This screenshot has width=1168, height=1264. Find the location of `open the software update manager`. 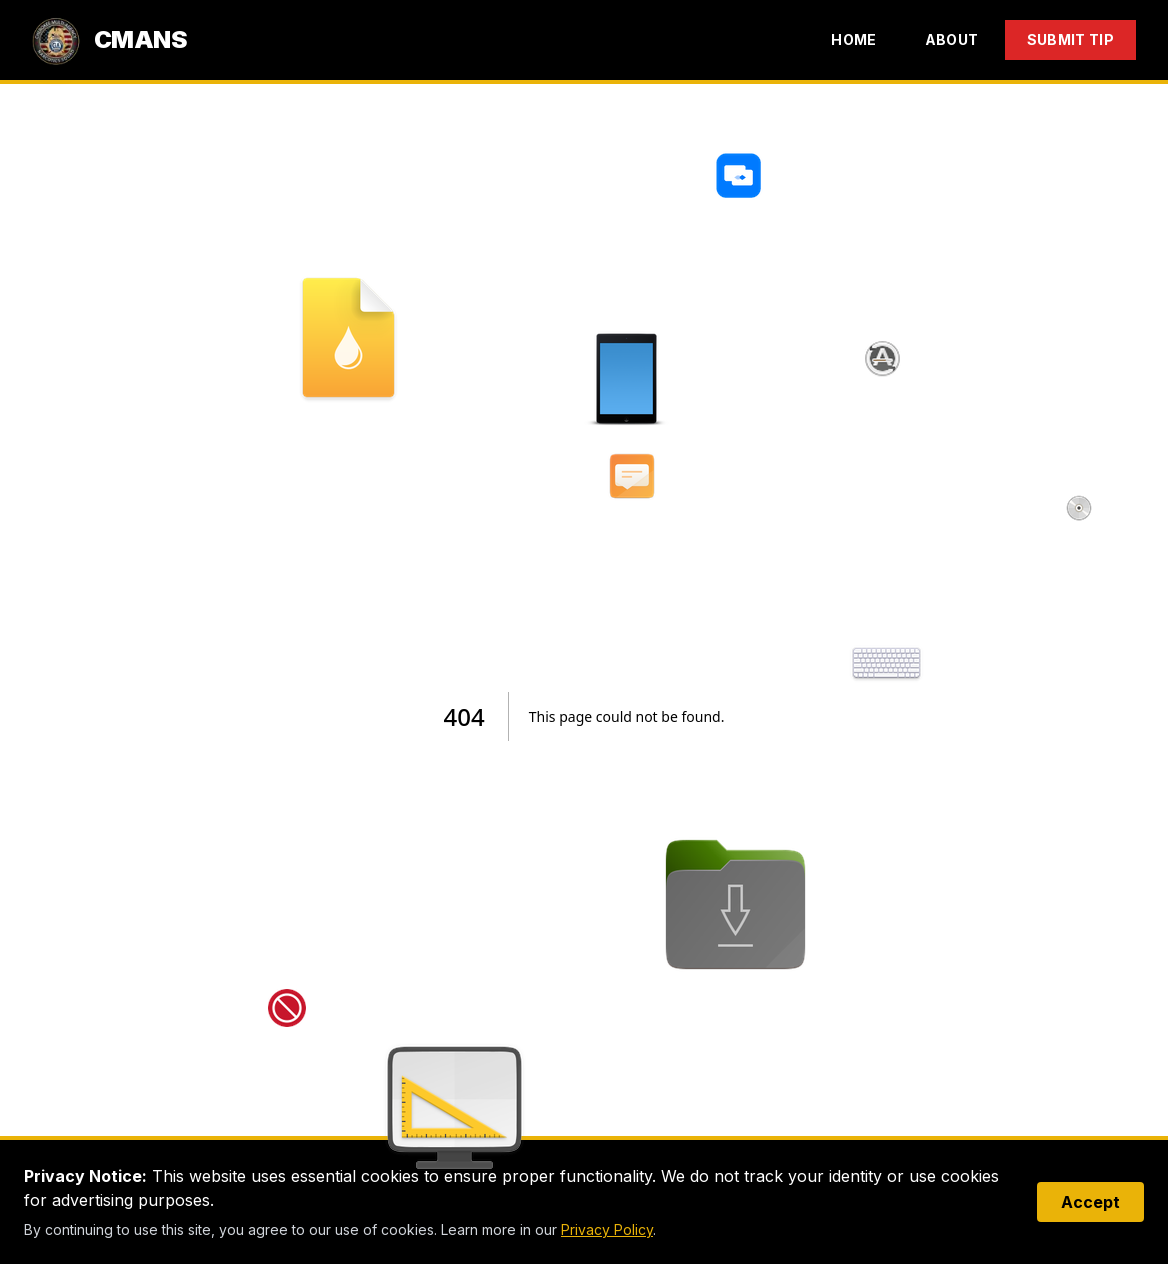

open the software update manager is located at coordinates (882, 358).